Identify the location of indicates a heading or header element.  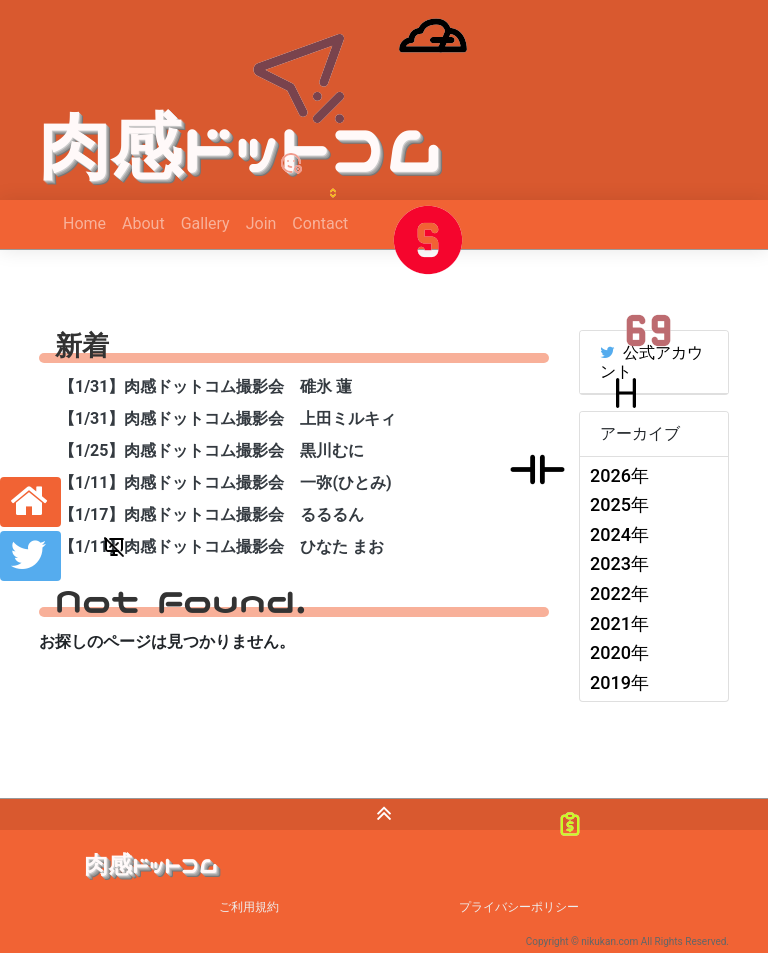
(626, 393).